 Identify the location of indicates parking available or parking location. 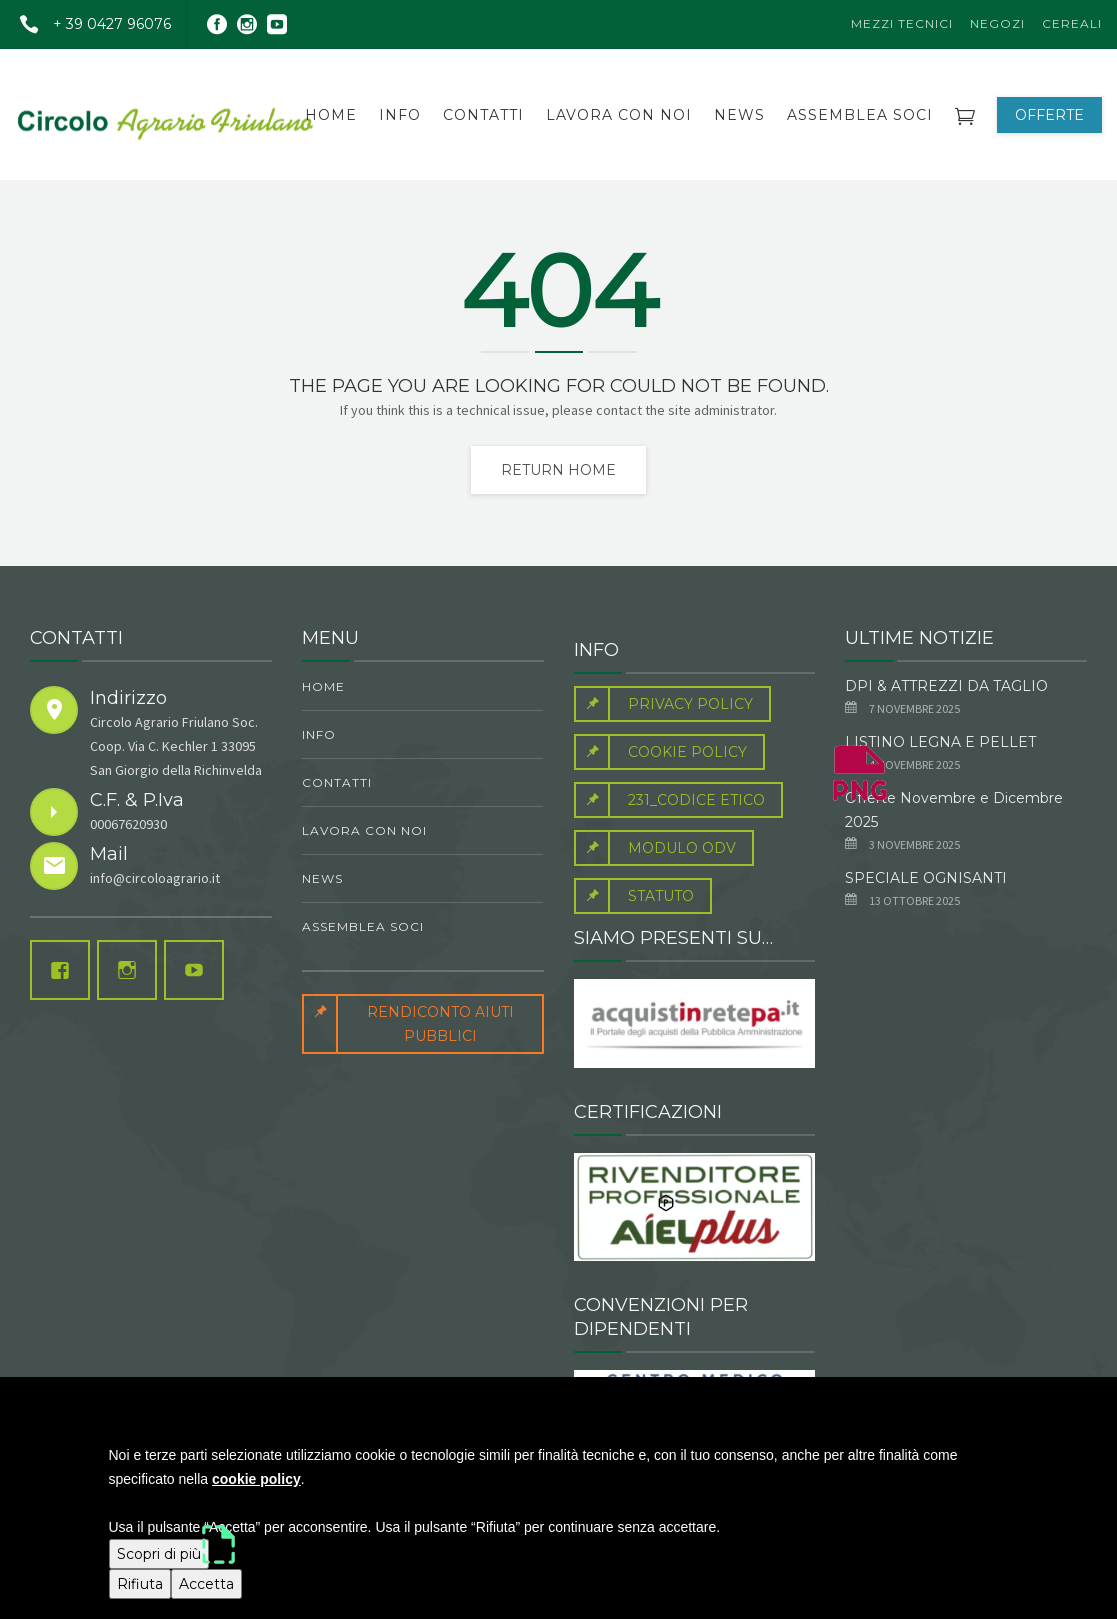
(666, 1203).